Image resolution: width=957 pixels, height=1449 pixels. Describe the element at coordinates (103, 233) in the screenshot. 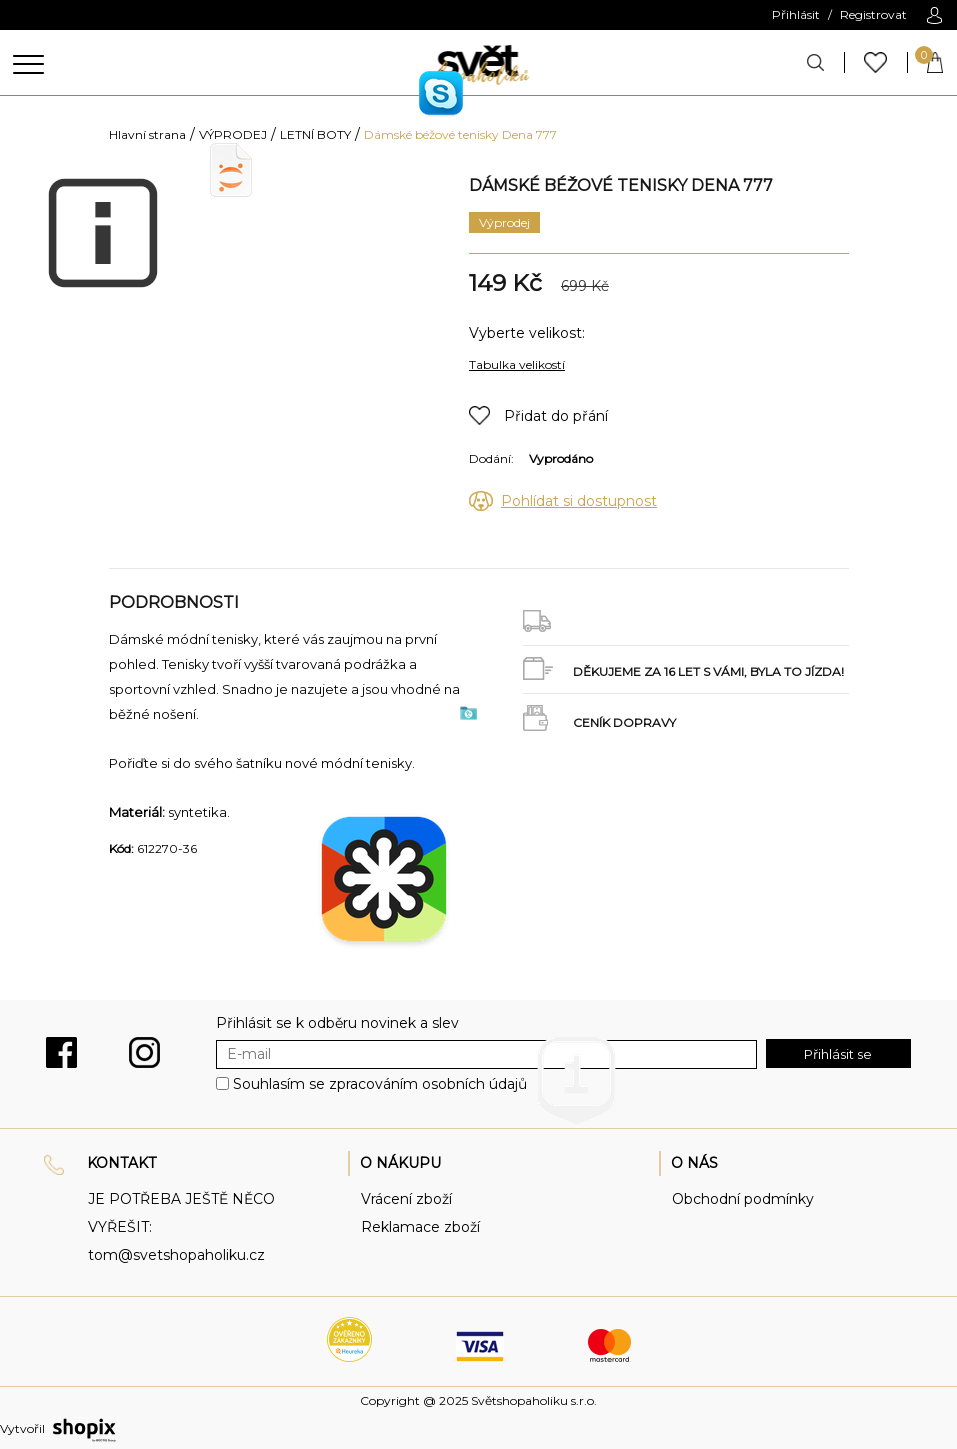

I see `view system information or details` at that location.